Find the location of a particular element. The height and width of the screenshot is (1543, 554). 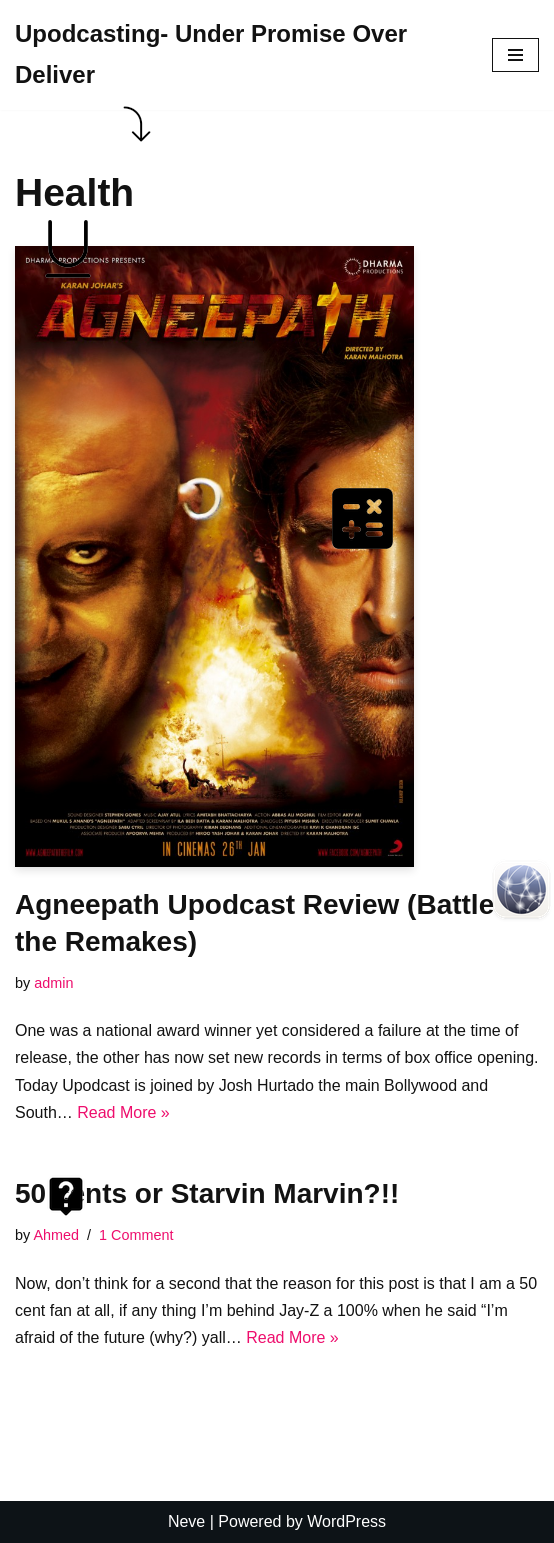

redirect content or flow downward is located at coordinates (137, 124).